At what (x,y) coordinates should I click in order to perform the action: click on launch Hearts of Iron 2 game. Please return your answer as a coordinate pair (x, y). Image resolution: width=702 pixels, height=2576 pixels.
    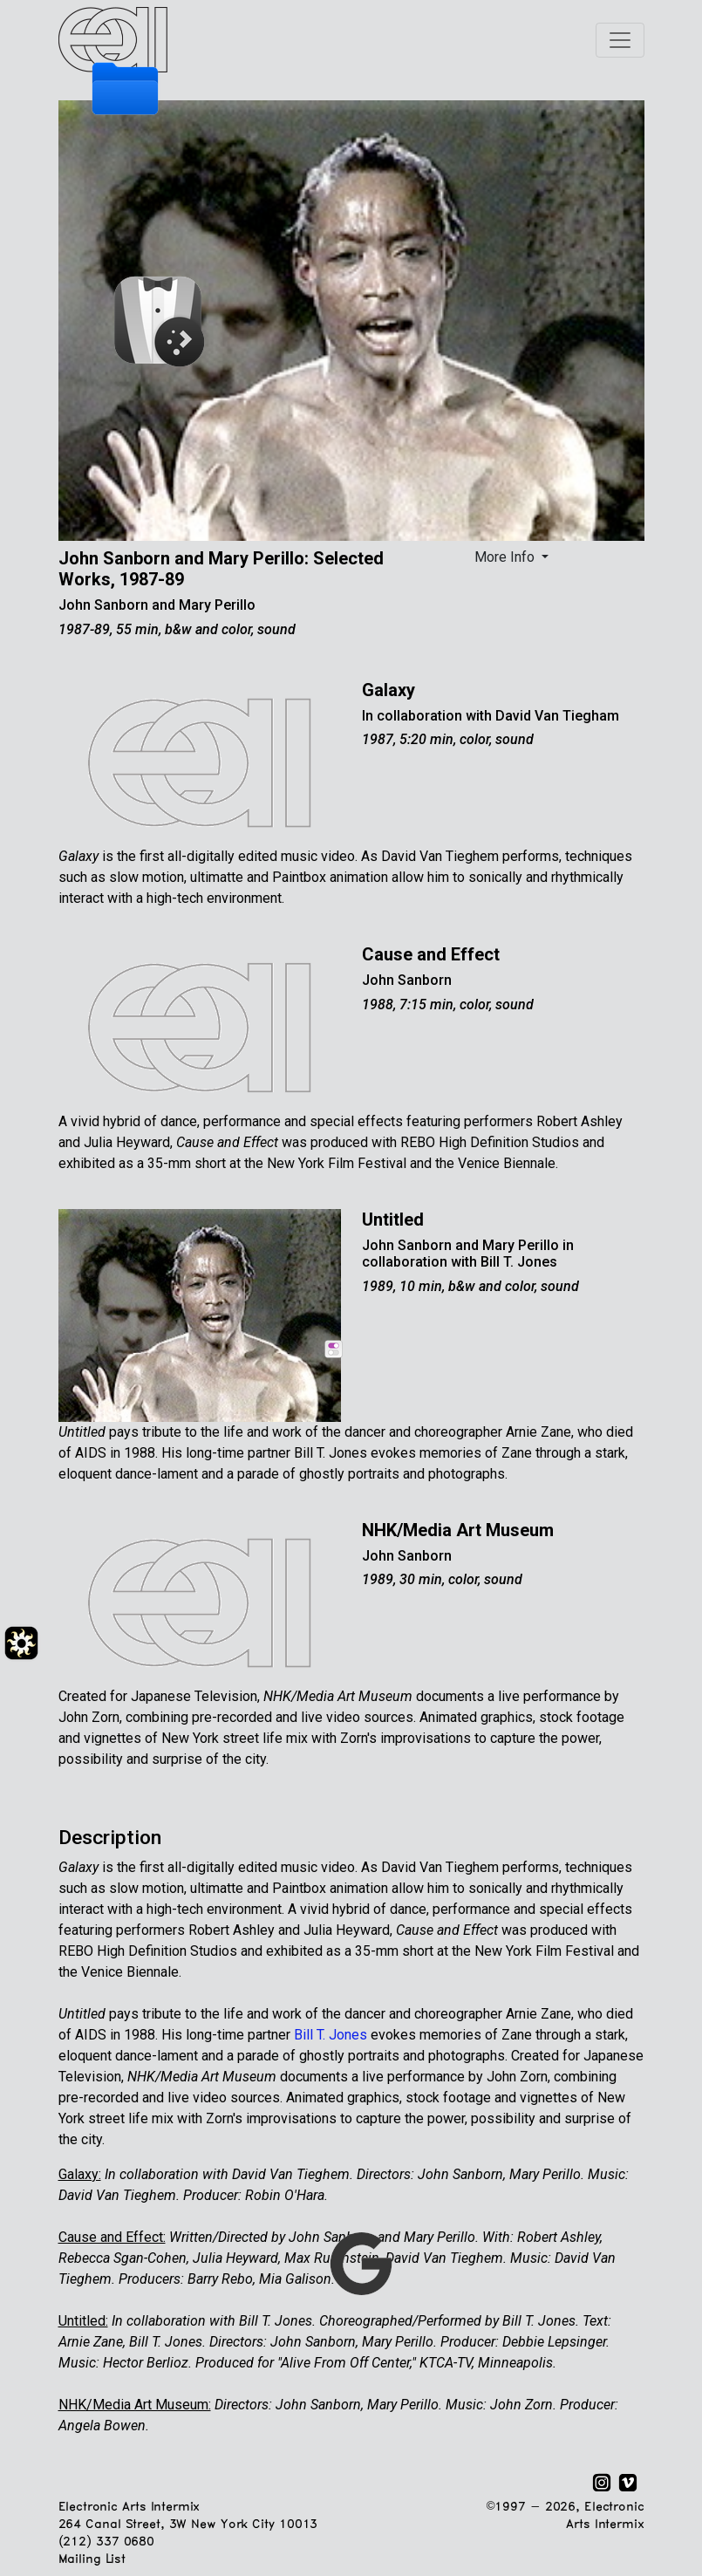
    Looking at the image, I should click on (21, 1643).